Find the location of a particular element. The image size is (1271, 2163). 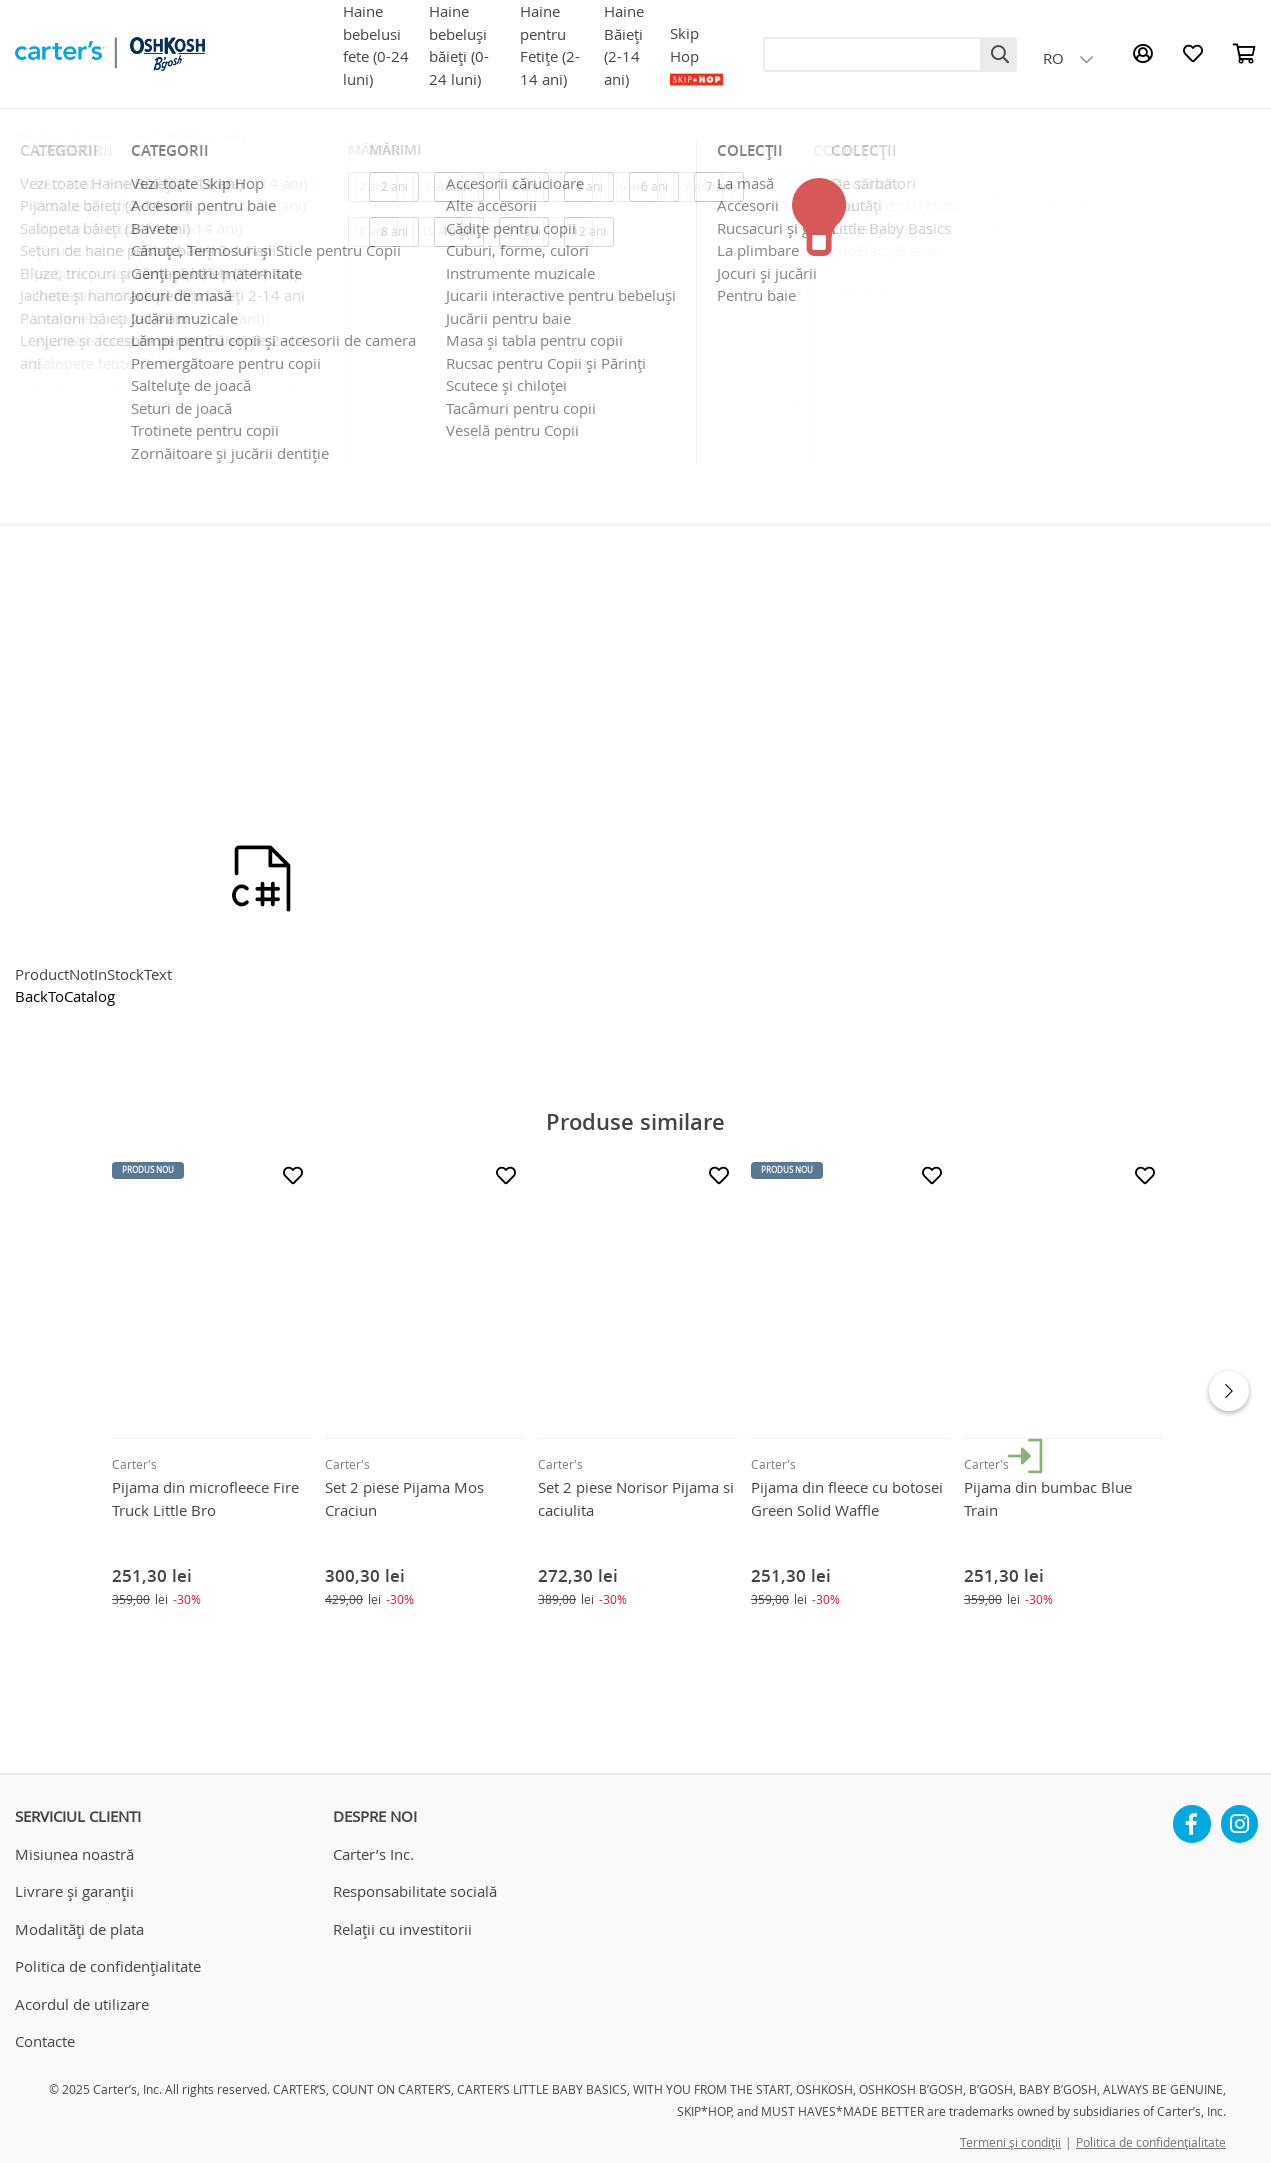

open a C# source code file is located at coordinates (262, 878).